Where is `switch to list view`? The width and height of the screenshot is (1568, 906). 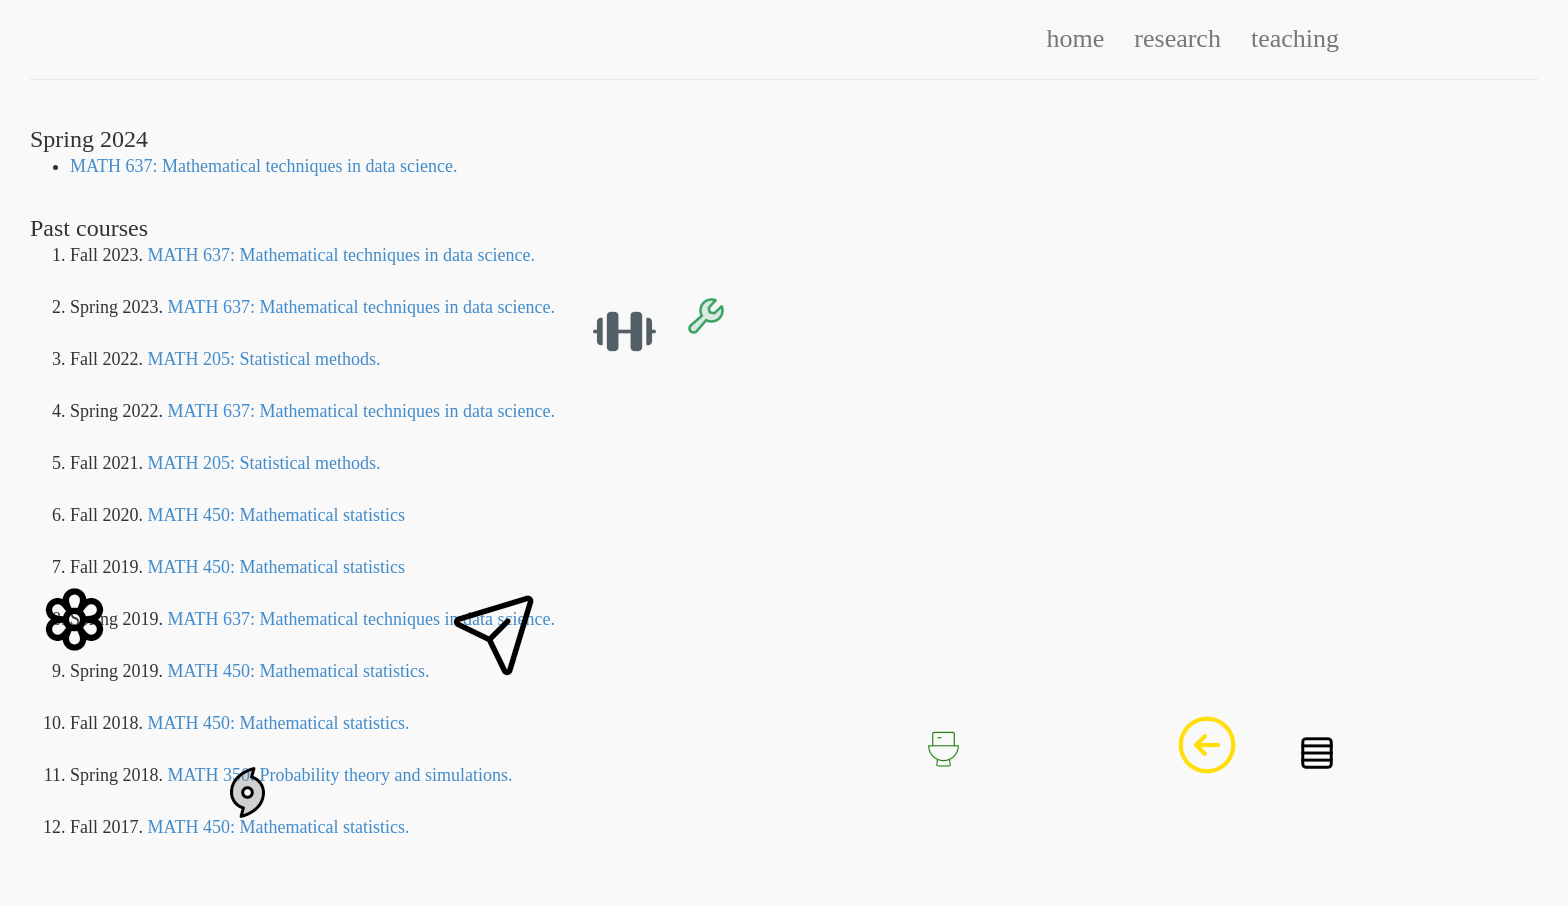
switch to list view is located at coordinates (1317, 753).